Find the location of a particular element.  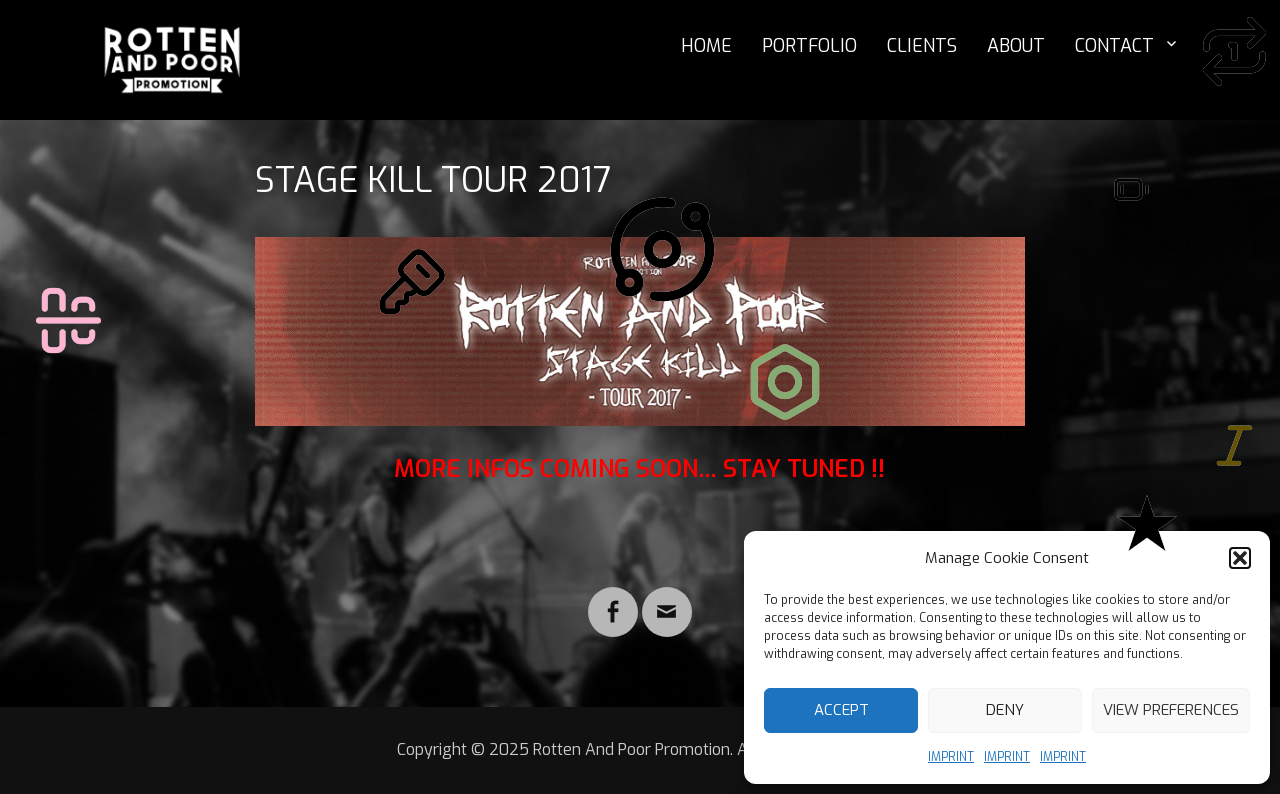

repeat current track once is located at coordinates (1234, 51).